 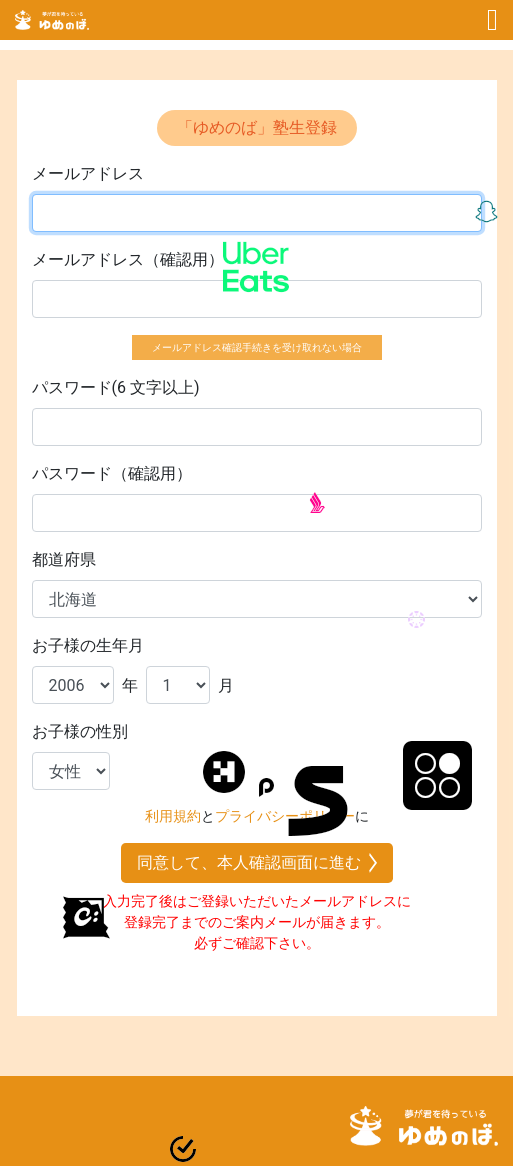 What do you see at coordinates (256, 267) in the screenshot?
I see `open the Uber Eats app` at bounding box center [256, 267].